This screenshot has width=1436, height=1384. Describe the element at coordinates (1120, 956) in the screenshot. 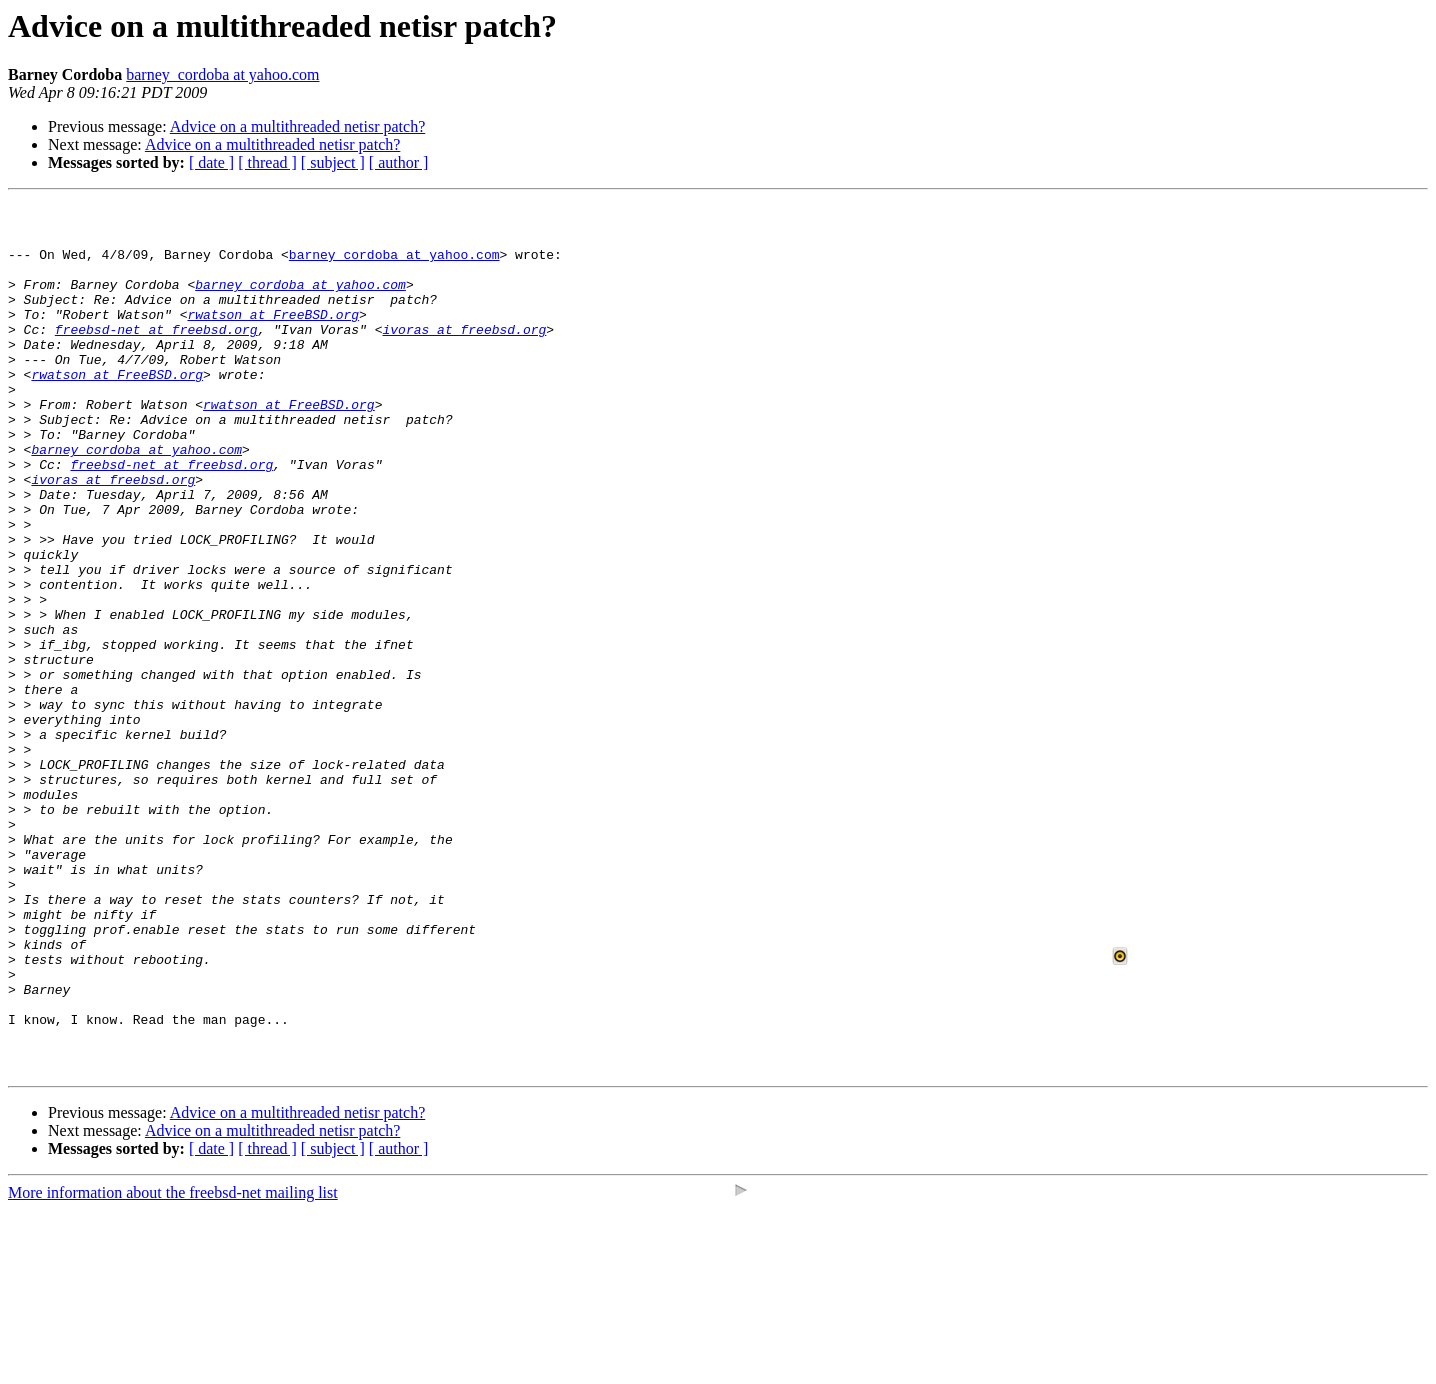

I see `open sound or audio settings` at that location.